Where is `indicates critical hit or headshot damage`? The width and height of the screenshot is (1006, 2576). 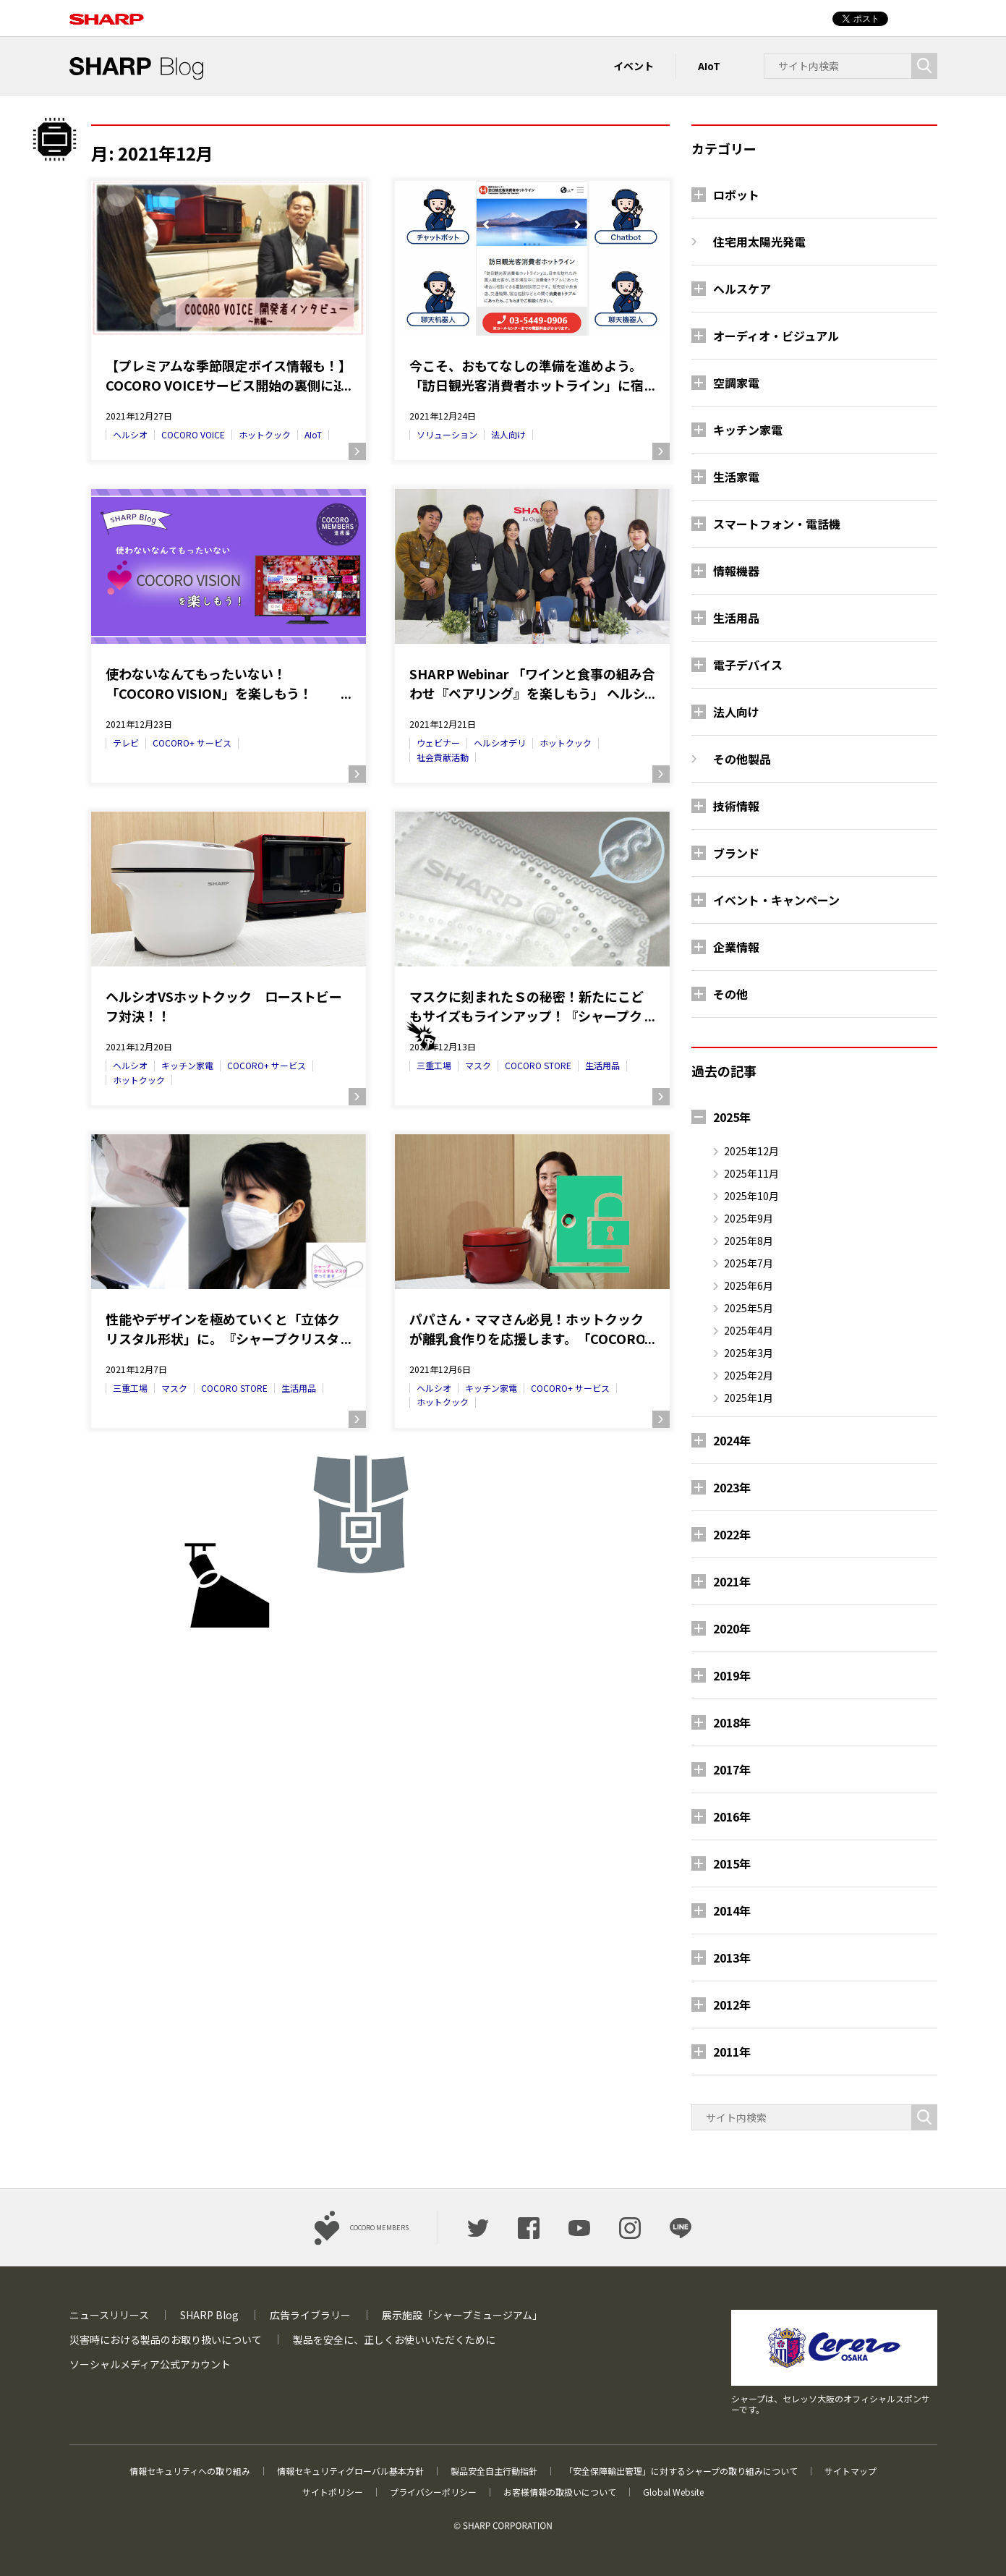 indicates critical hit or headshot damage is located at coordinates (421, 1035).